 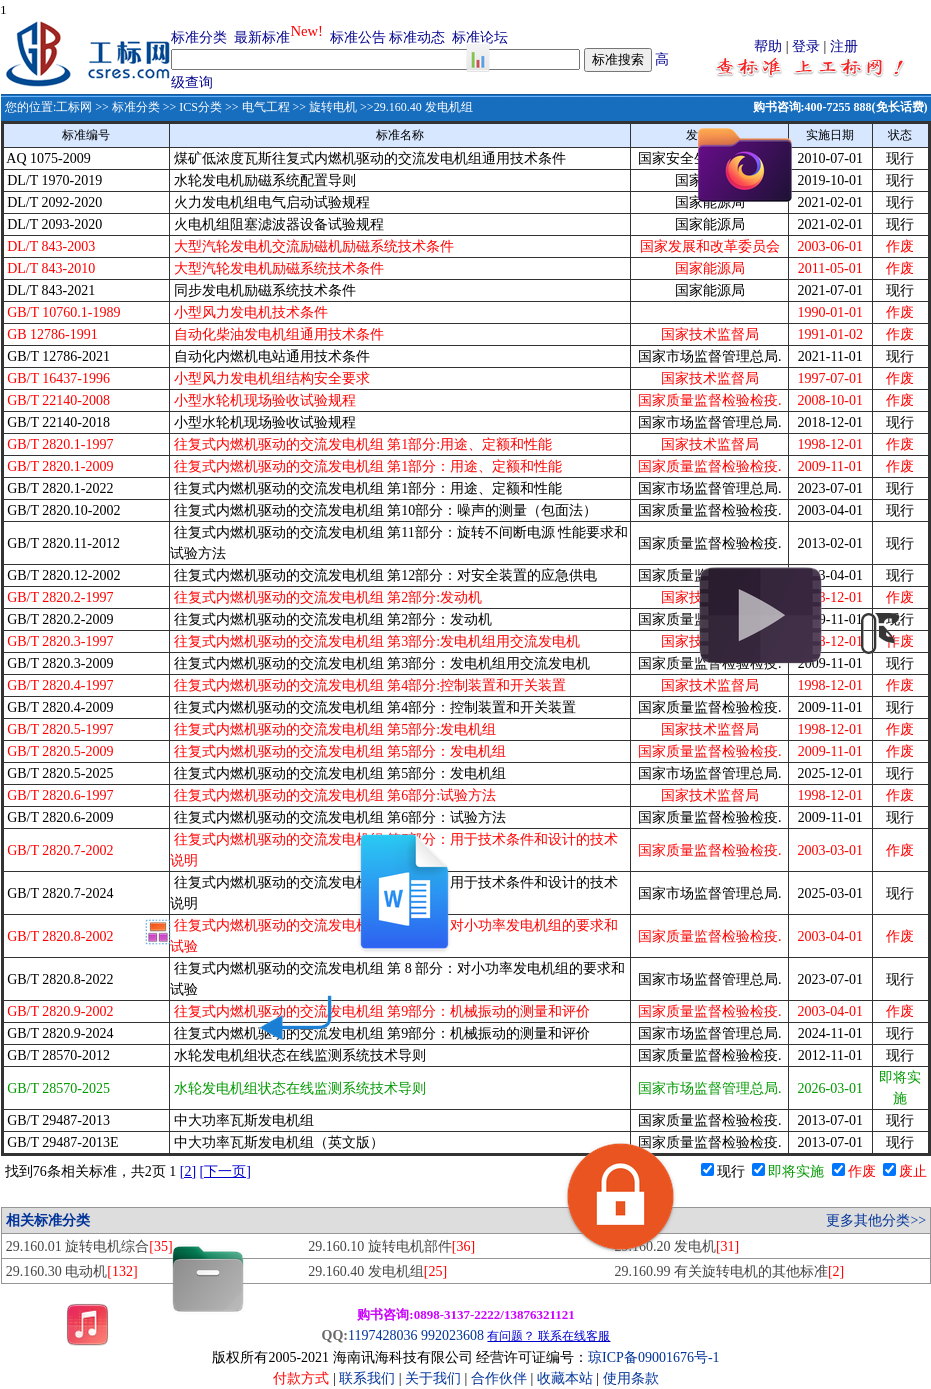 What do you see at coordinates (404, 891) in the screenshot?
I see `open a Microsoft Word document` at bounding box center [404, 891].